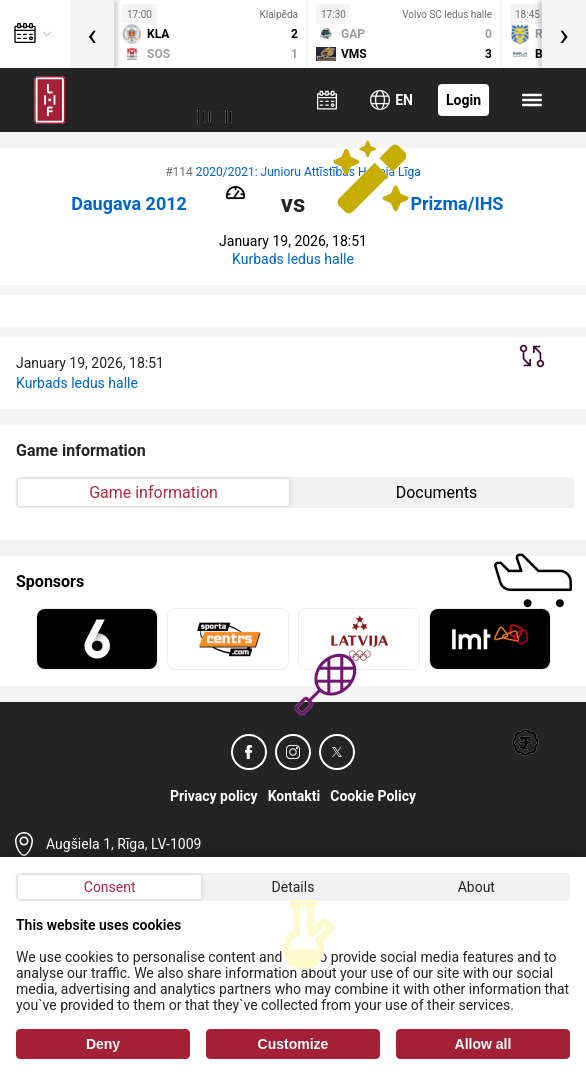 This screenshot has width=586, height=1075. I want to click on view Indian rupee pricing or payment, so click(525, 742).